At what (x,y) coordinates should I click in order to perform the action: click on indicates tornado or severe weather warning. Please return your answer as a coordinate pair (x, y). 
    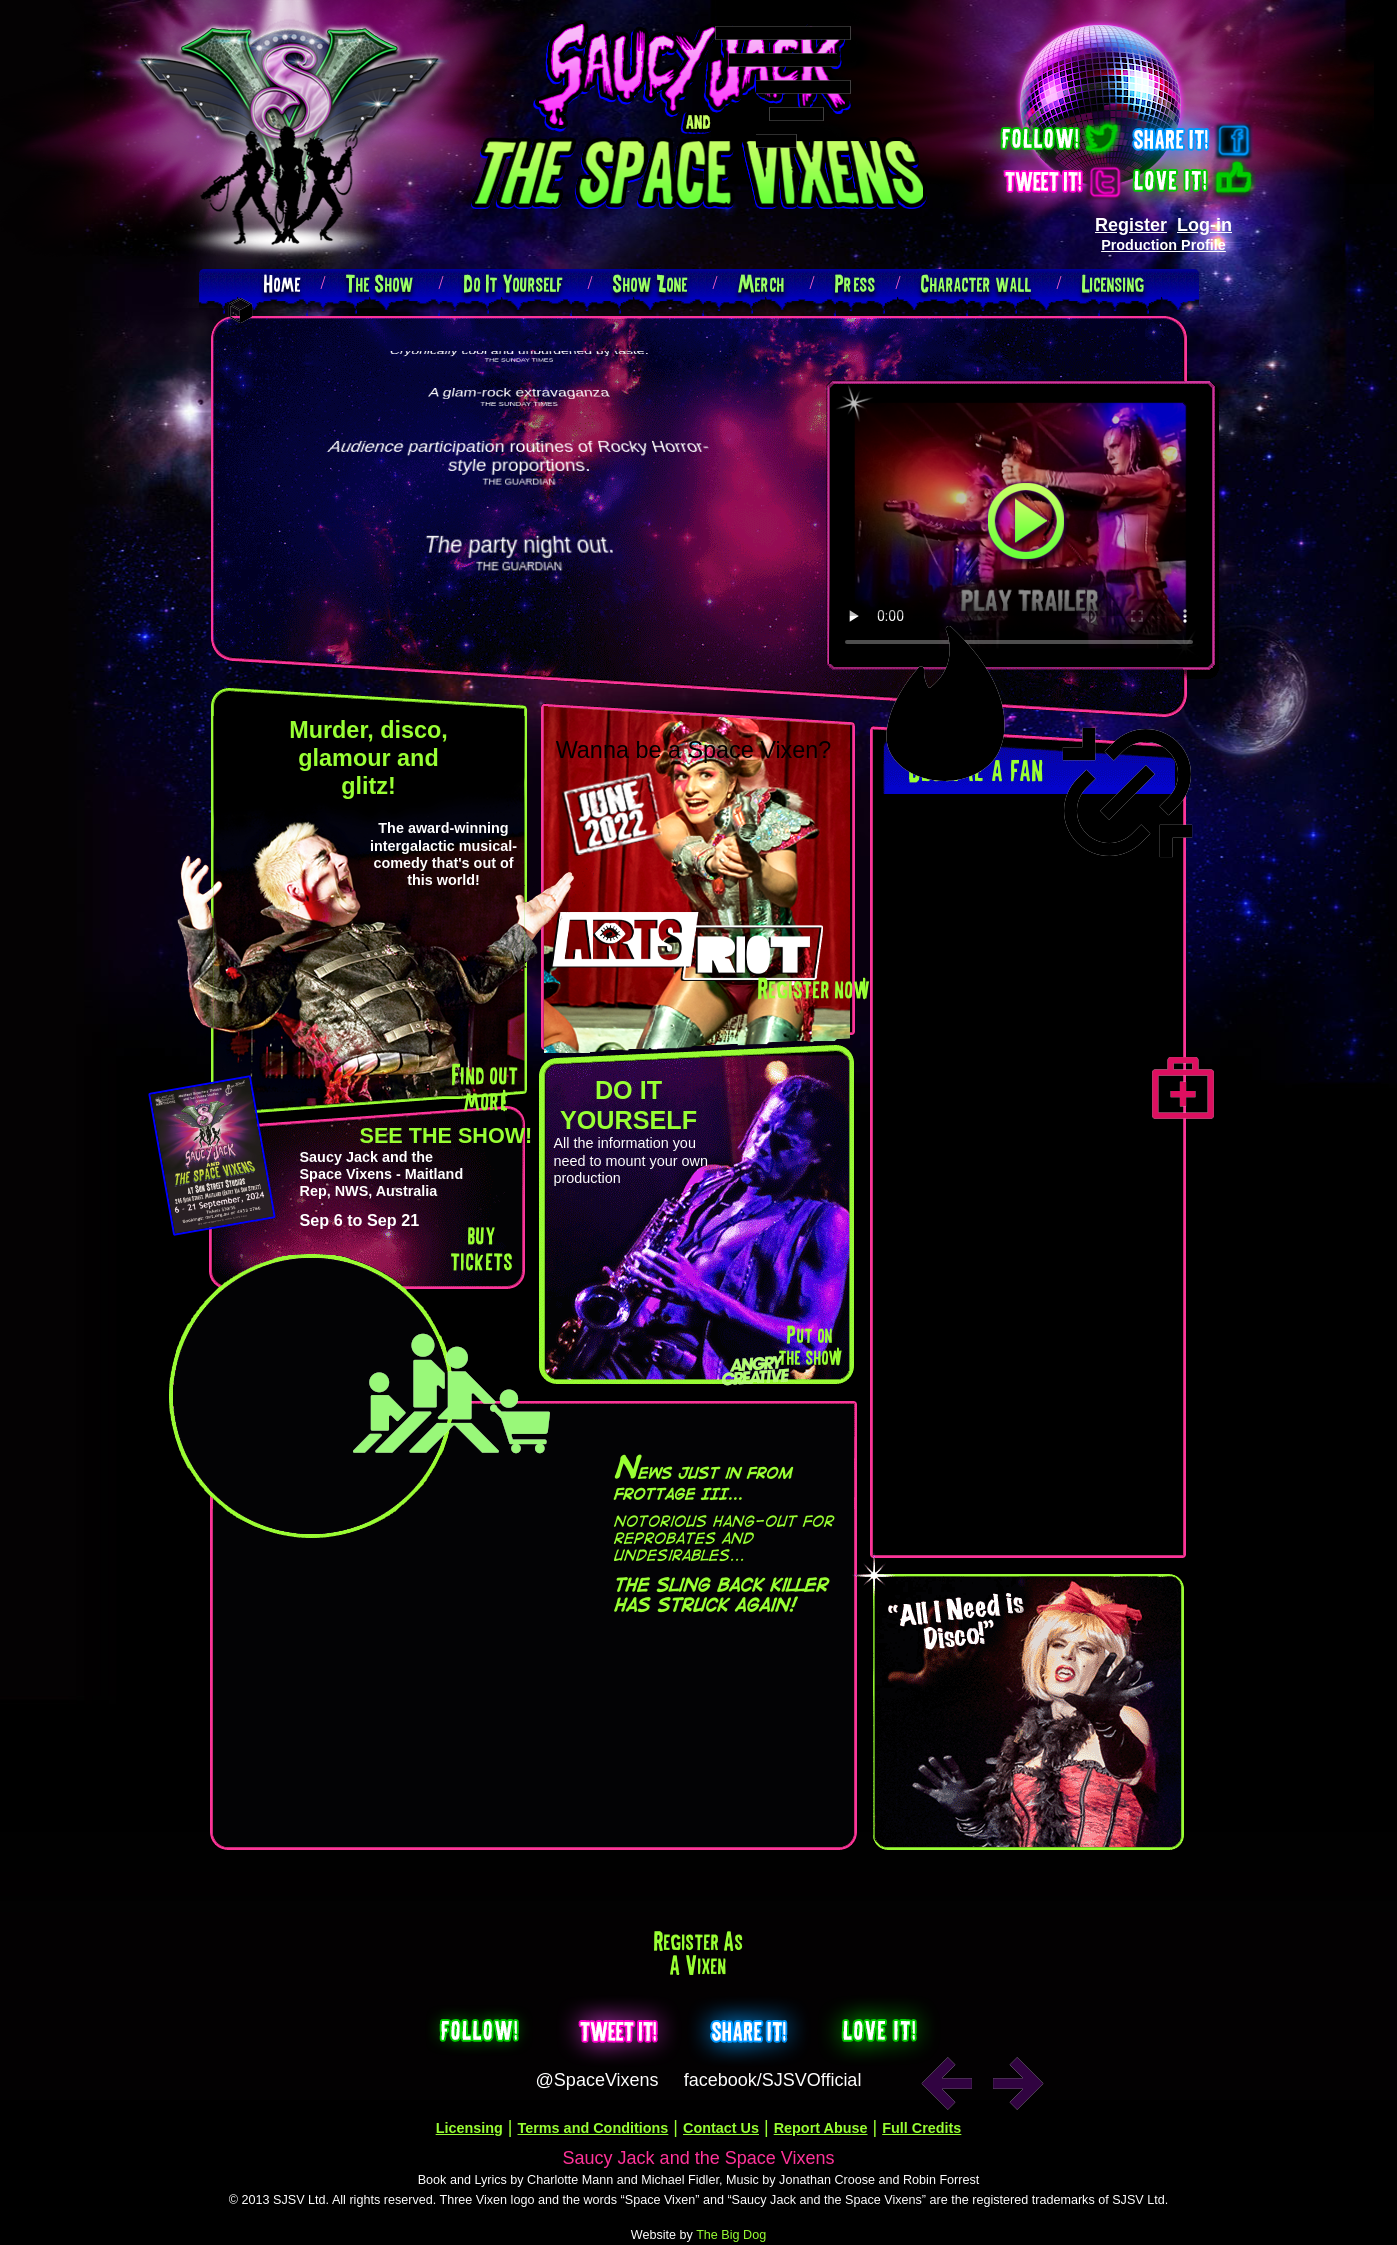
    Looking at the image, I should click on (783, 87).